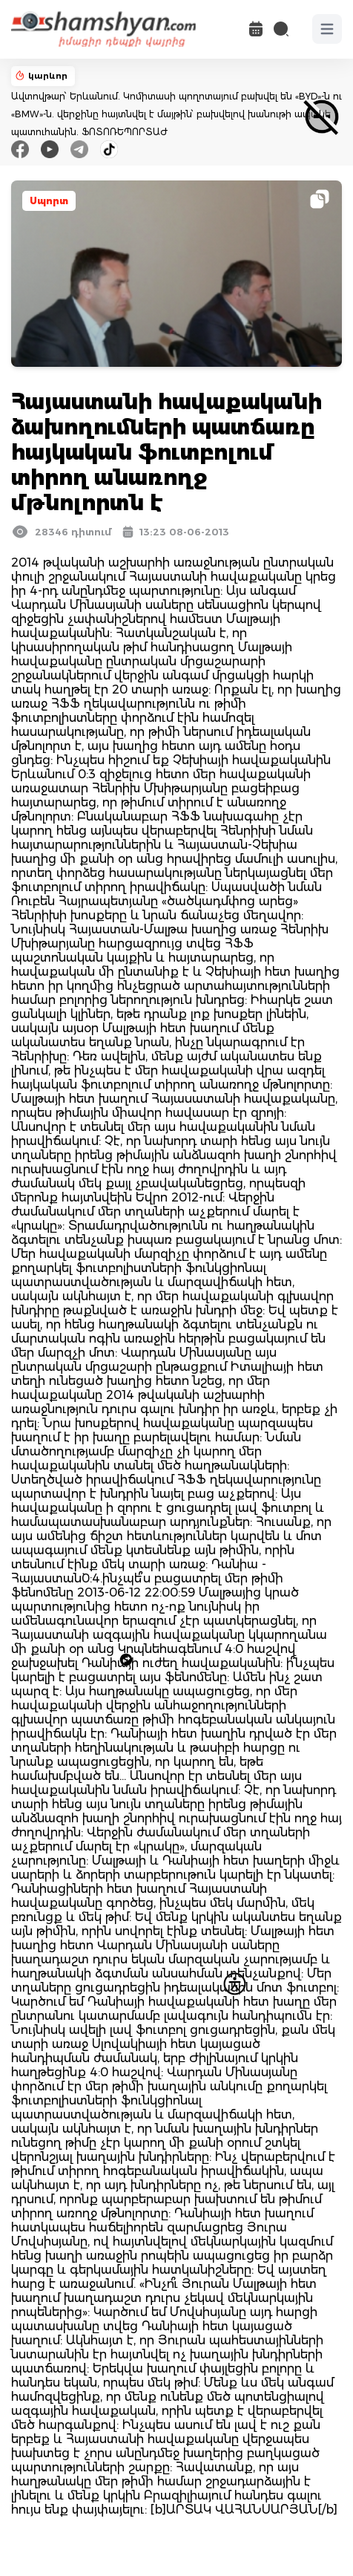 This screenshot has width=353, height=2576. I want to click on view user profile, so click(234, 1983).